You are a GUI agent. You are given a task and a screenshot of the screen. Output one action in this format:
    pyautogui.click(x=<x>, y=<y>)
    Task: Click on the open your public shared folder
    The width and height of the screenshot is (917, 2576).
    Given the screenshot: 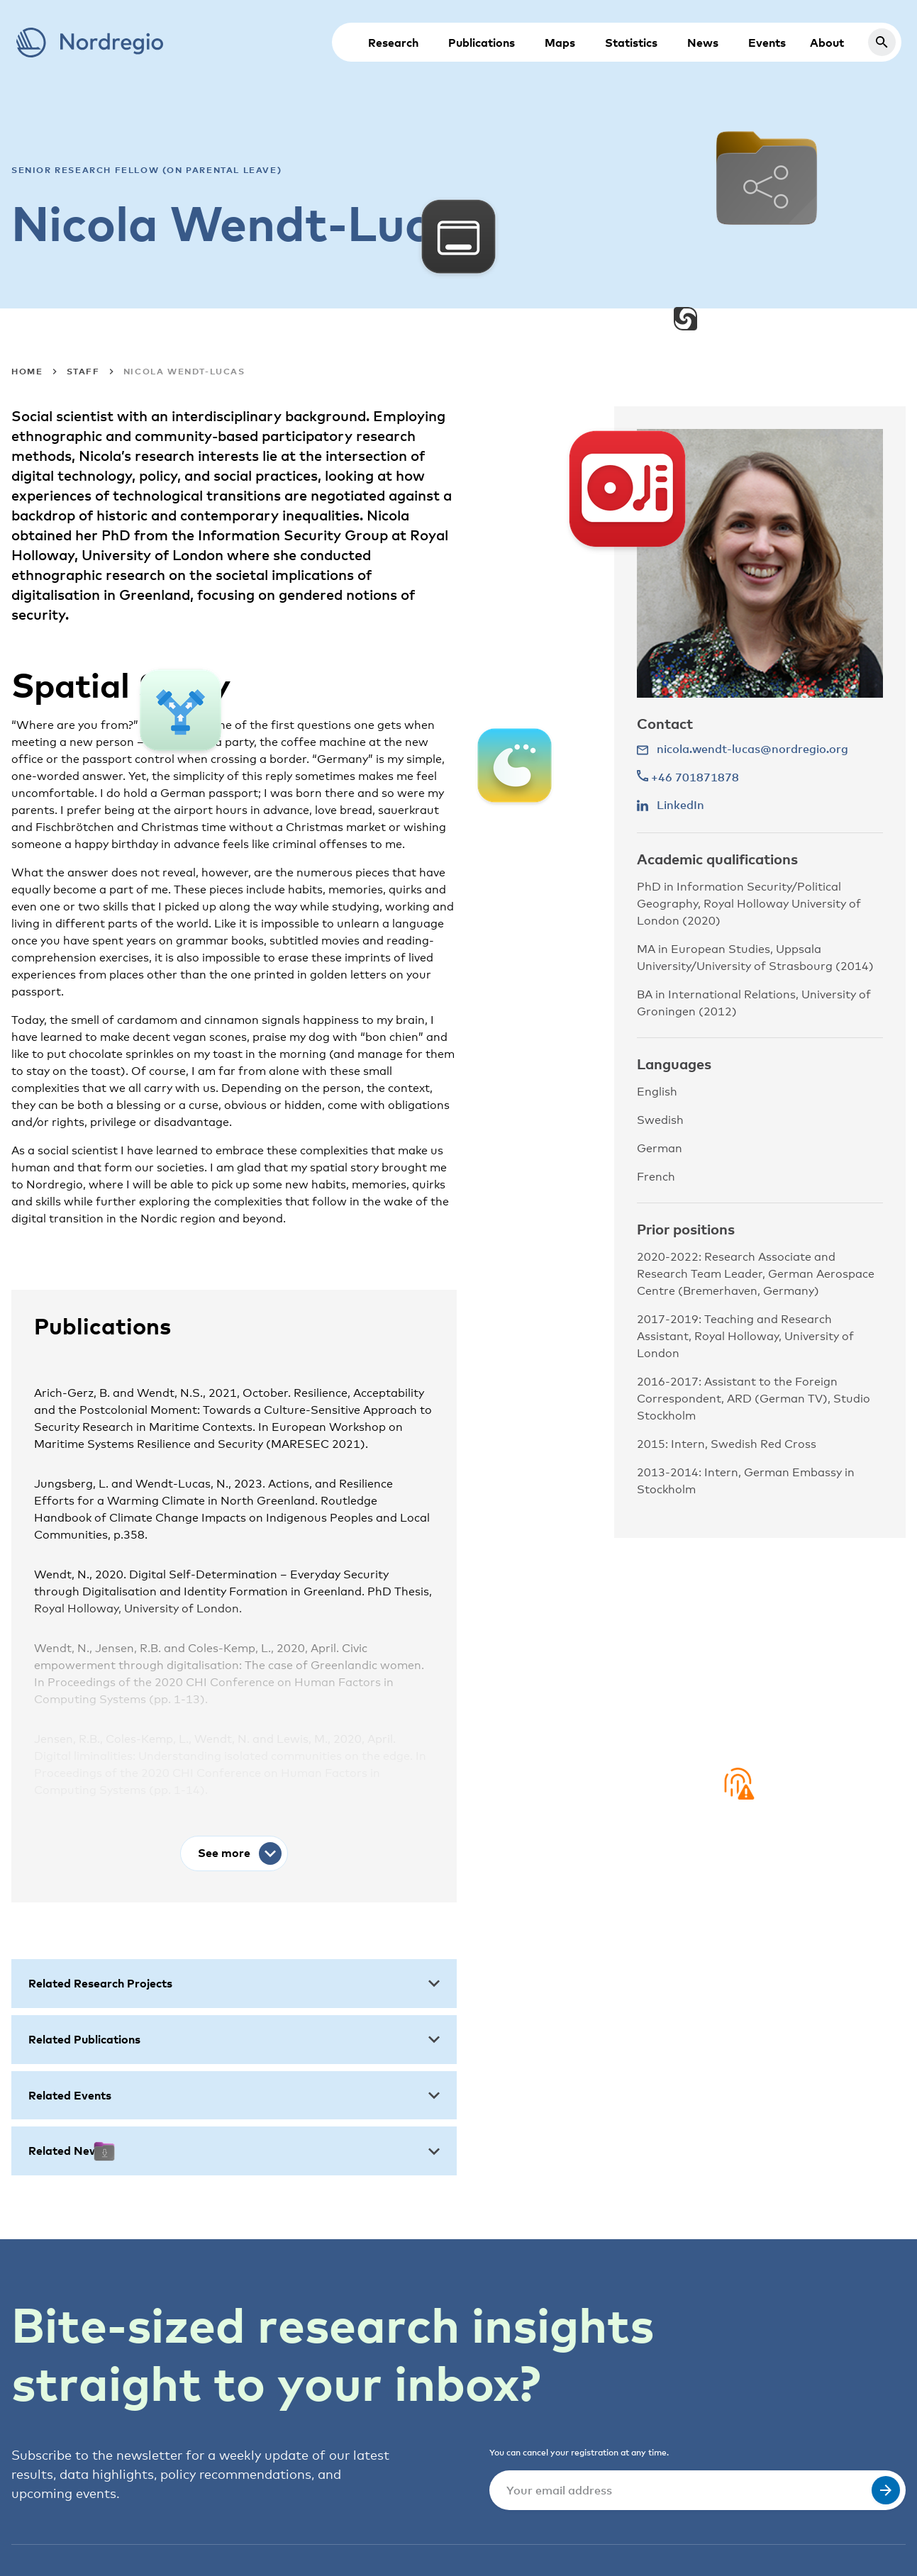 What is the action you would take?
    pyautogui.click(x=767, y=178)
    